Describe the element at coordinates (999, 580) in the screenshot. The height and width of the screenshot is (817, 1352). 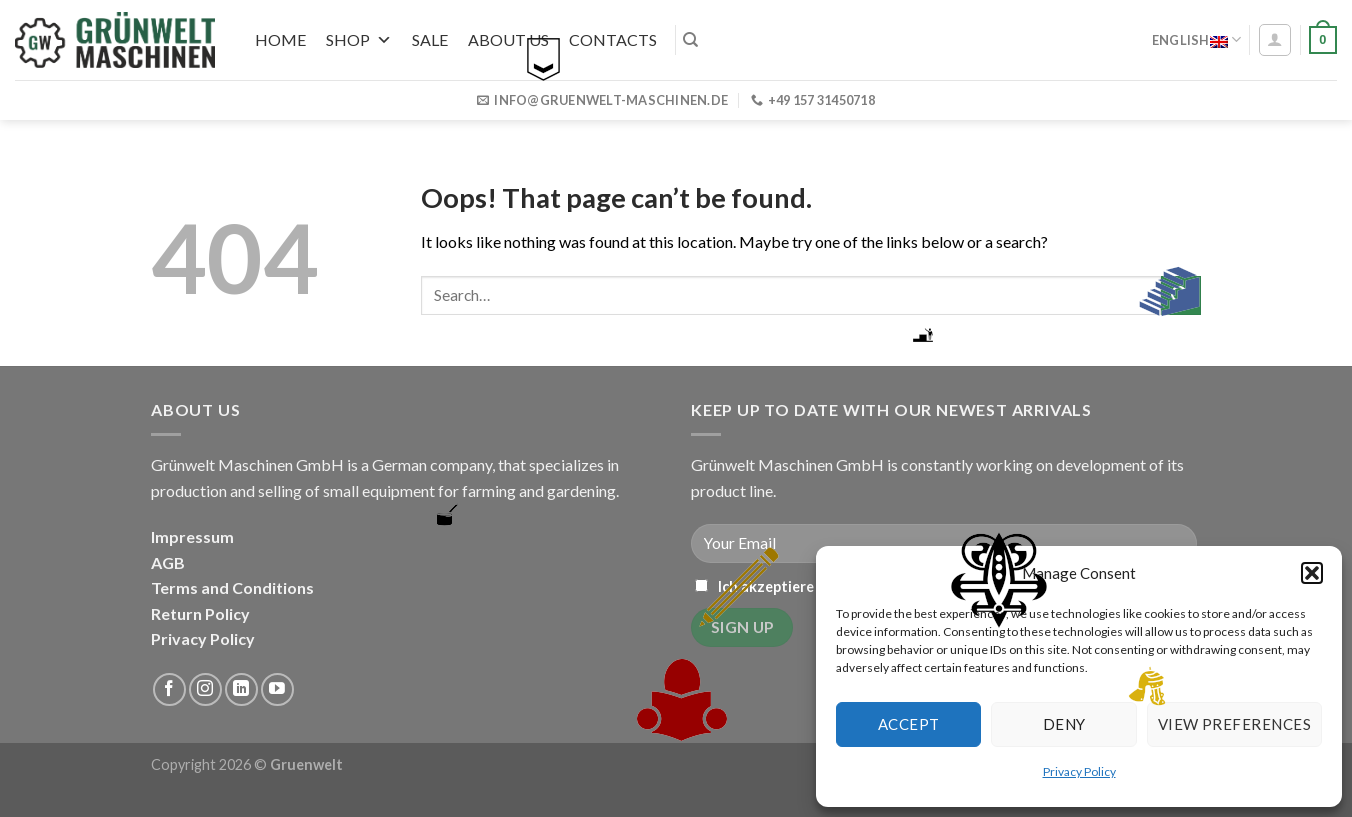
I see `decorative tribal or abstract emblem` at that location.